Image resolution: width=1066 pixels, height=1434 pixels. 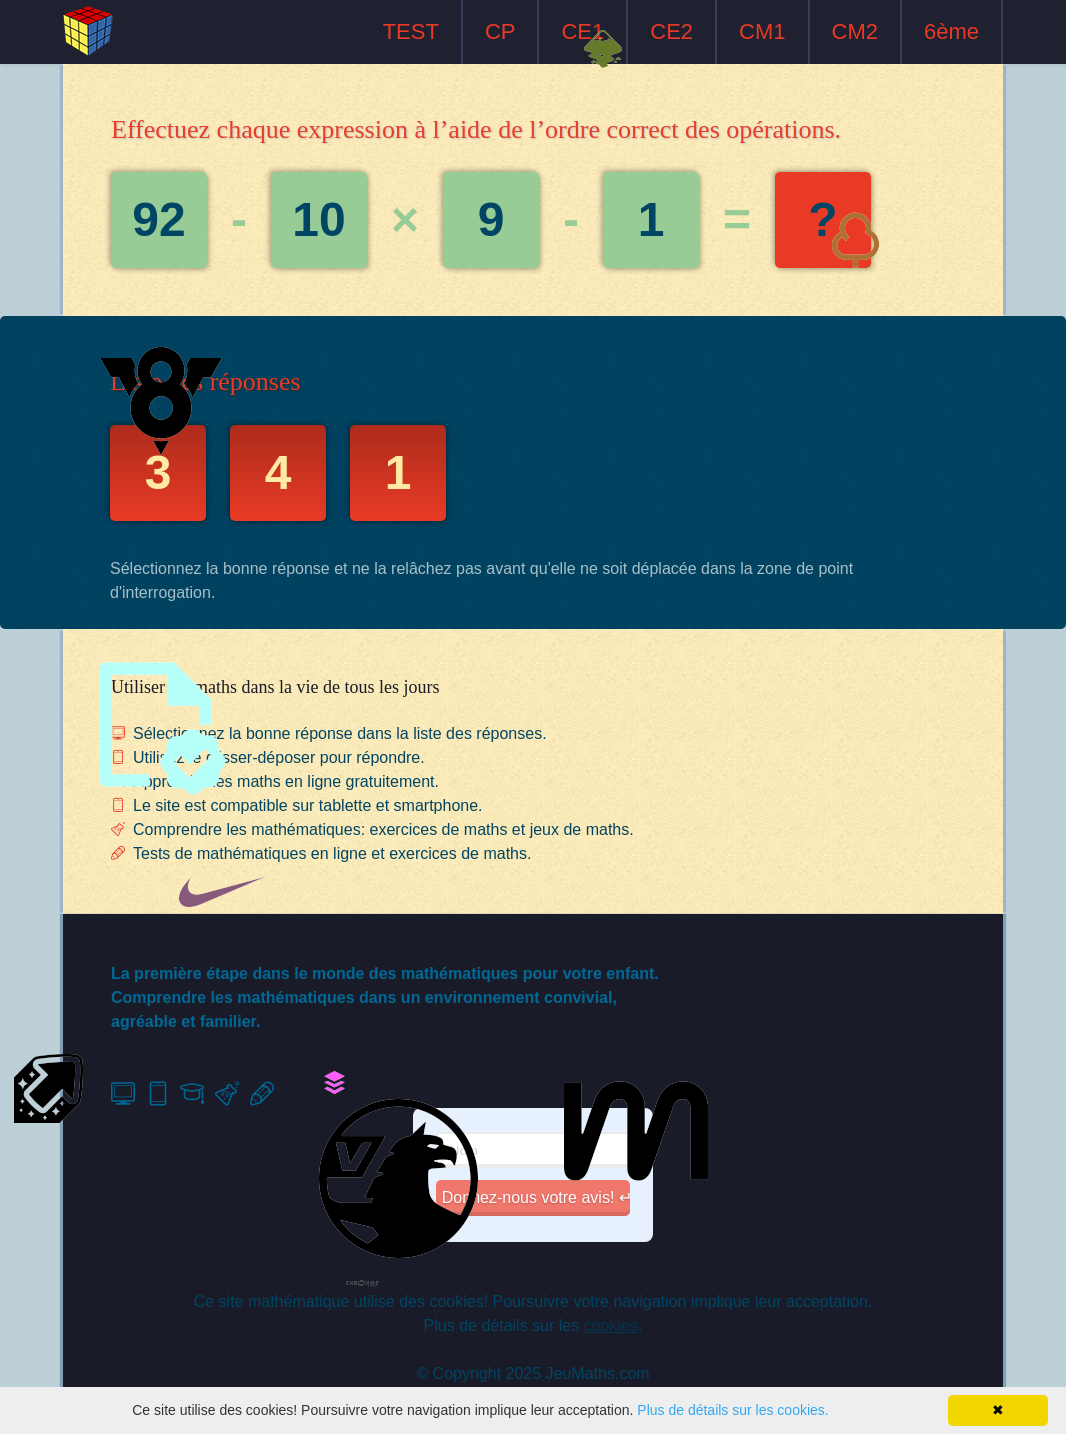 What do you see at coordinates (603, 49) in the screenshot?
I see `open Inkscape vector graphics editor` at bounding box center [603, 49].